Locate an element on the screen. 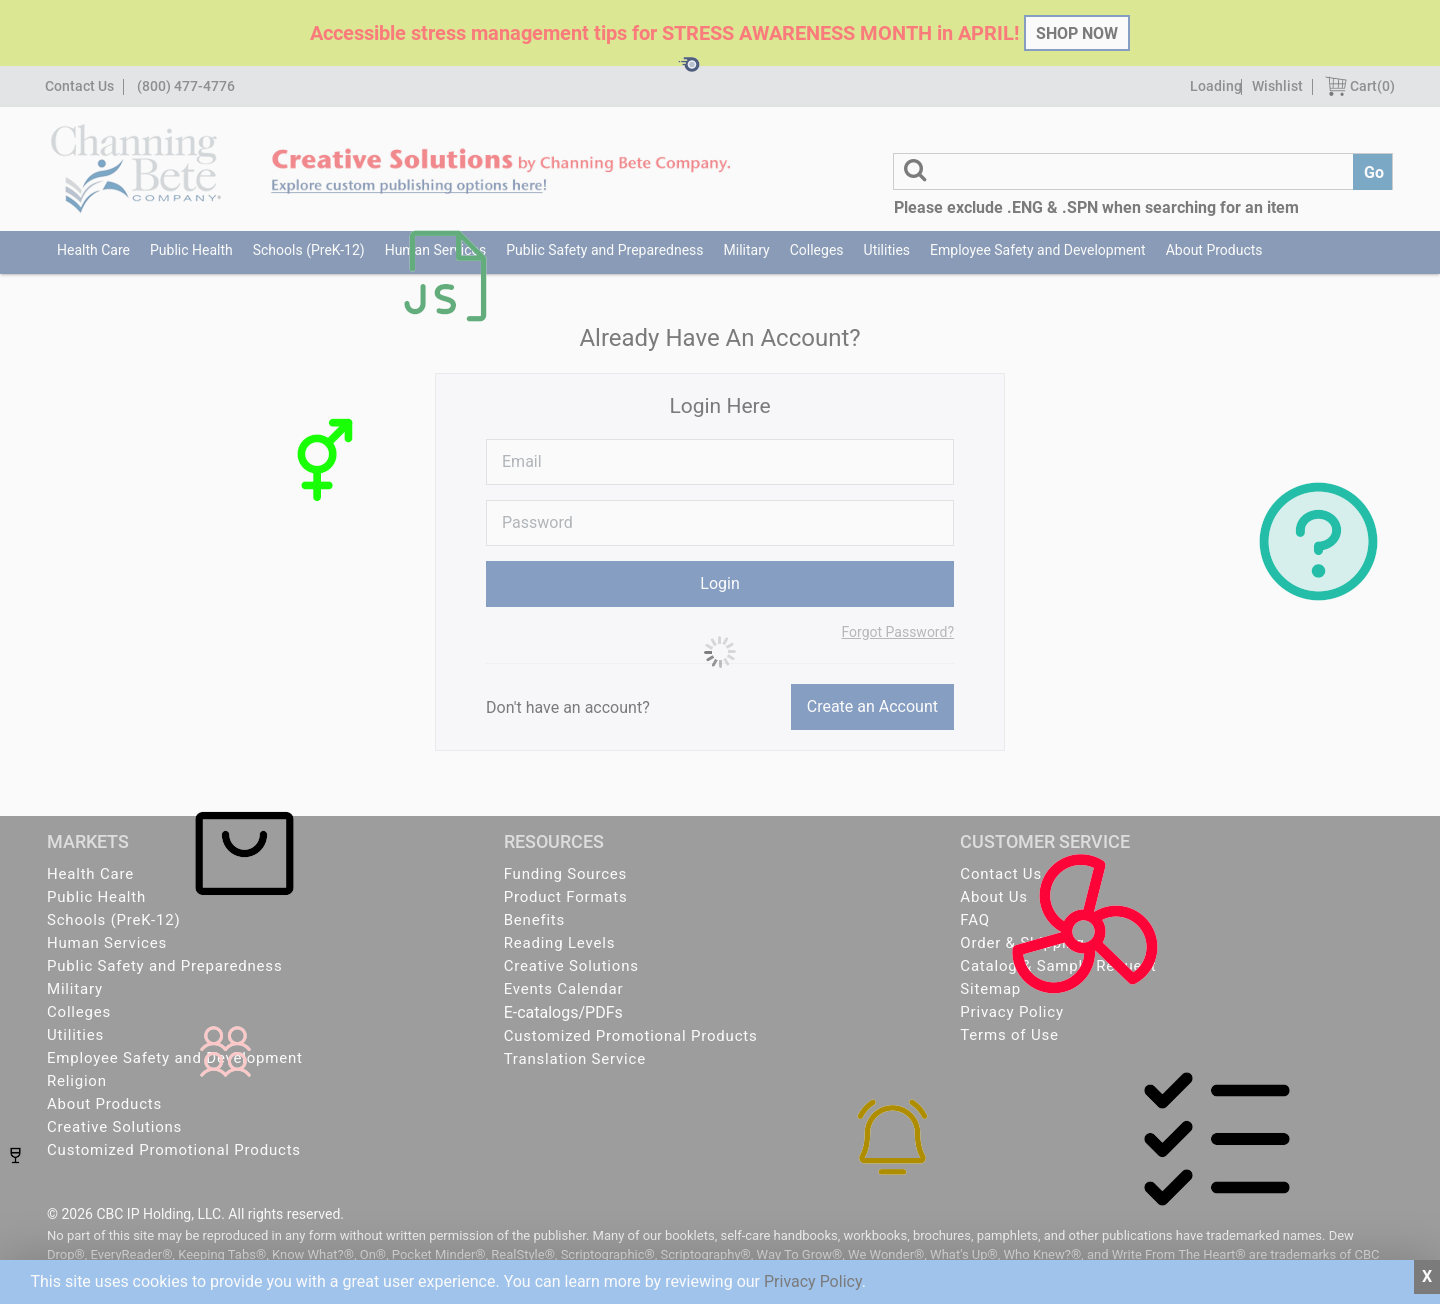 Image resolution: width=1440 pixels, height=1304 pixels. view all team members is located at coordinates (225, 1051).